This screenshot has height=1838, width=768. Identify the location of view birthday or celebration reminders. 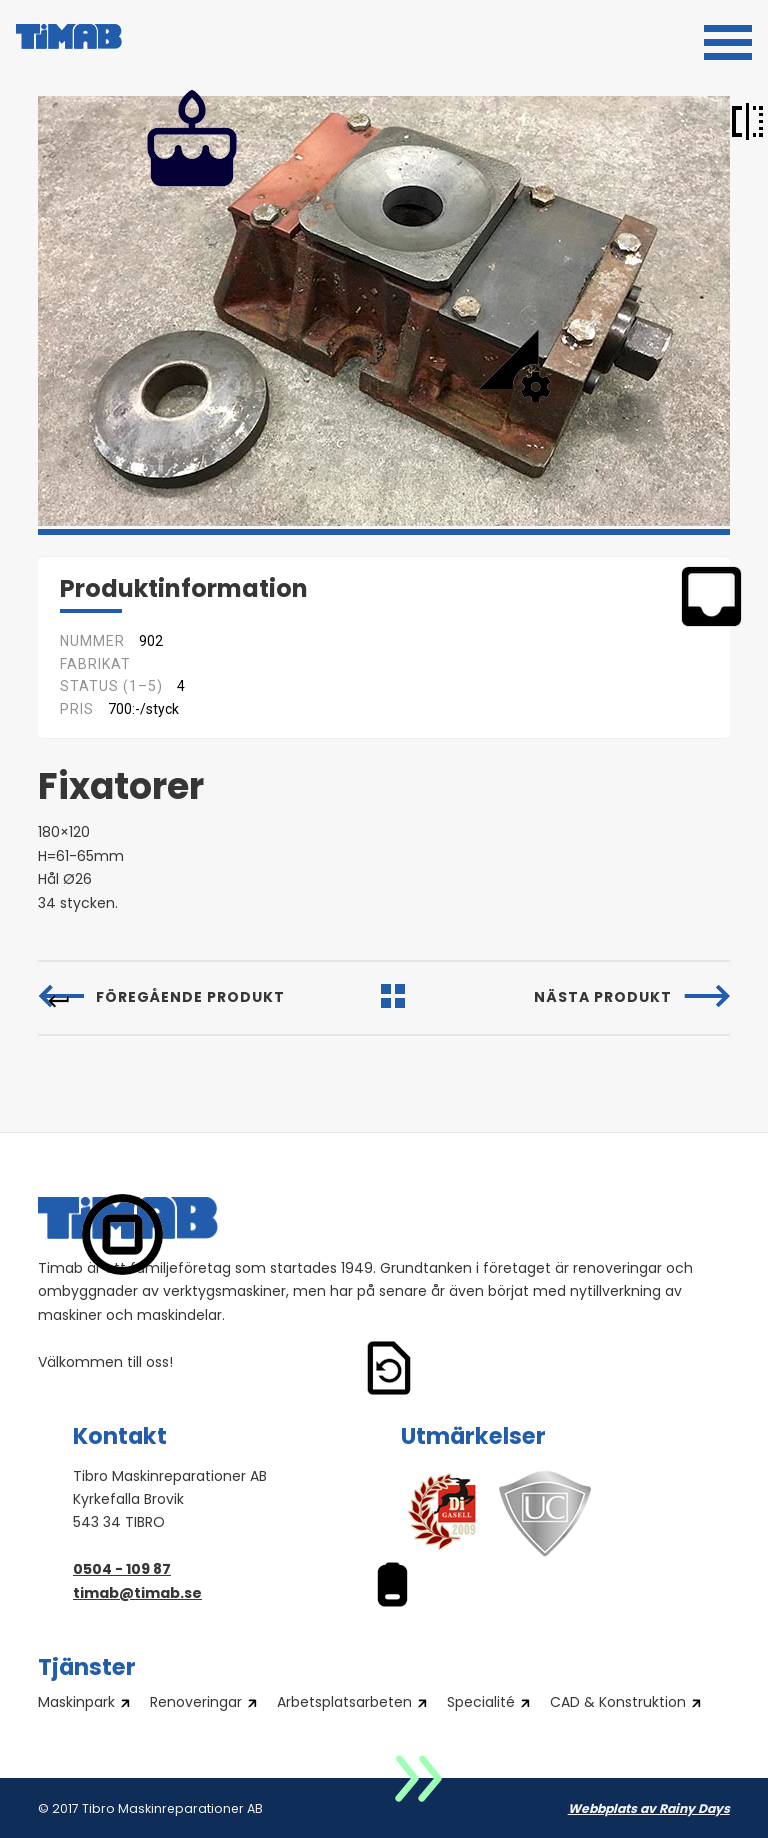
(192, 145).